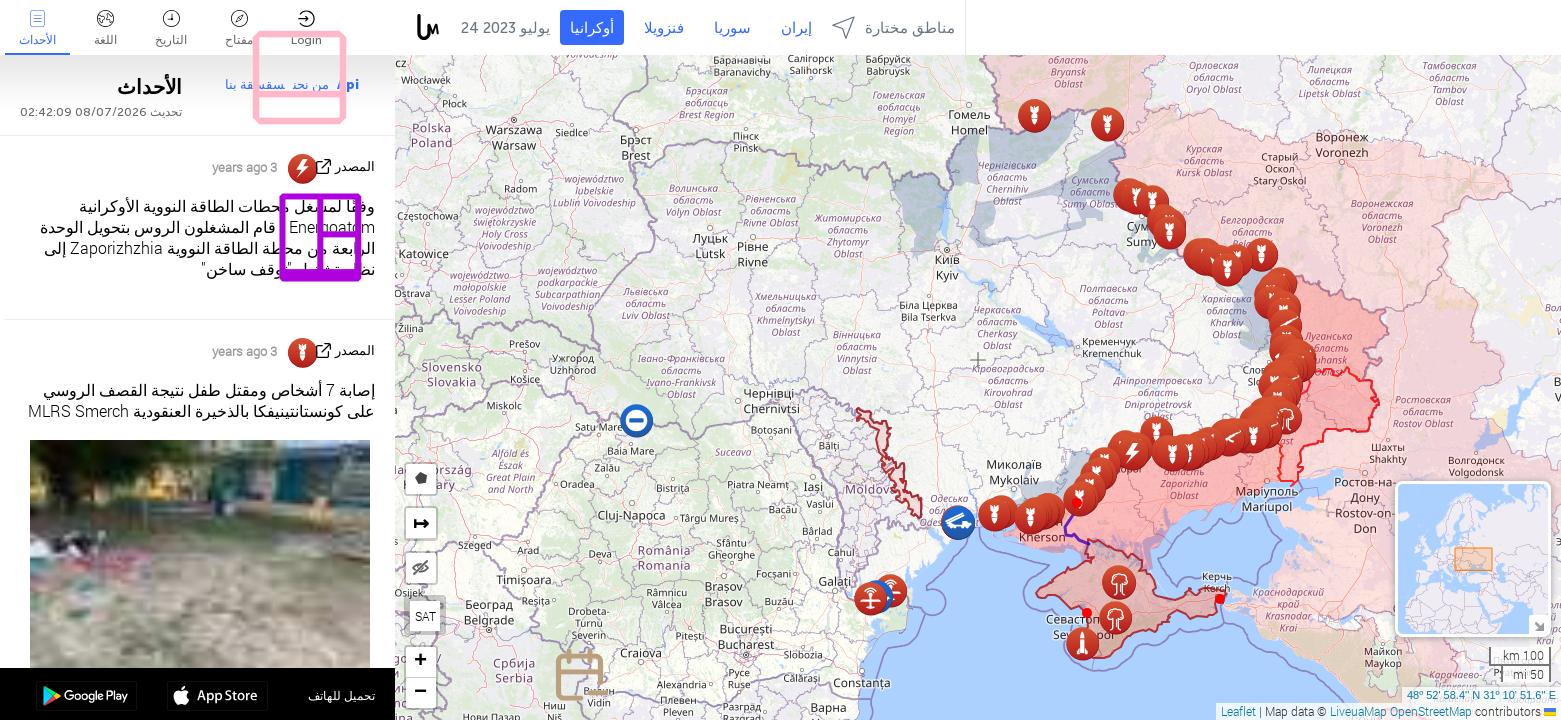 The width and height of the screenshot is (1561, 720). What do you see at coordinates (579, 674) in the screenshot?
I see `remove an event from your calendar` at bounding box center [579, 674].